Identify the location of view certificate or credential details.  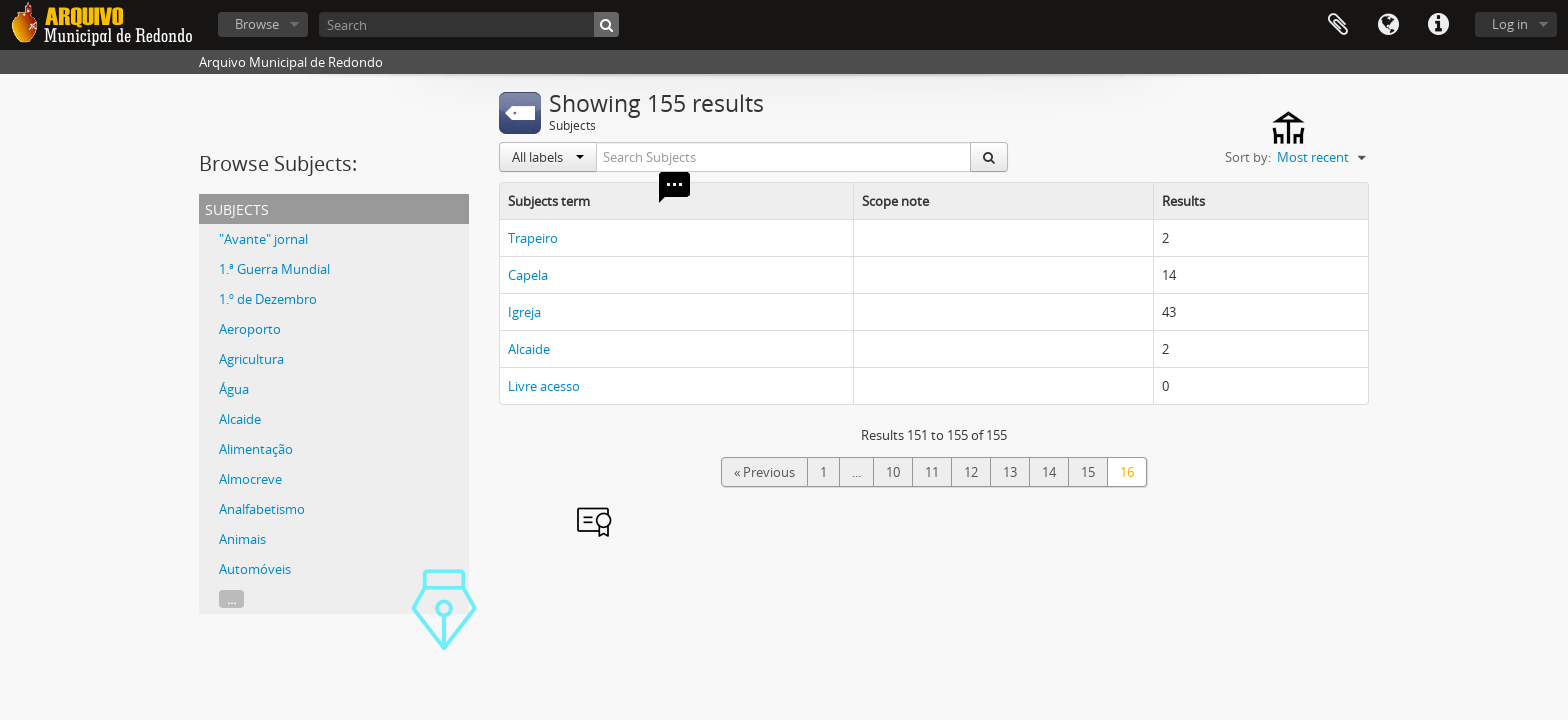
(593, 521).